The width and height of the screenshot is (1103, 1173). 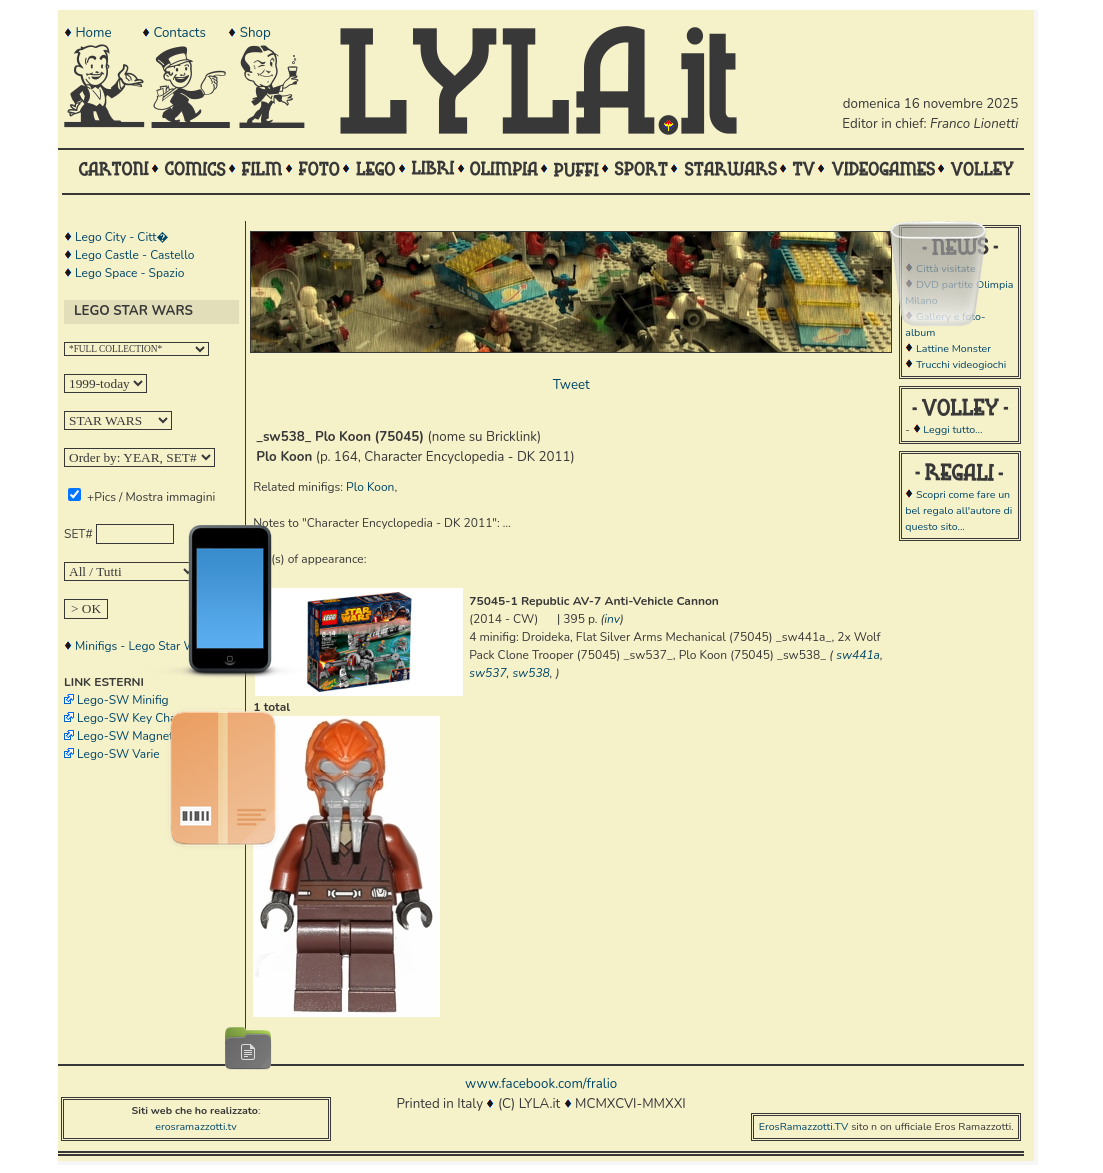 I want to click on open your documents folder, so click(x=248, y=1048).